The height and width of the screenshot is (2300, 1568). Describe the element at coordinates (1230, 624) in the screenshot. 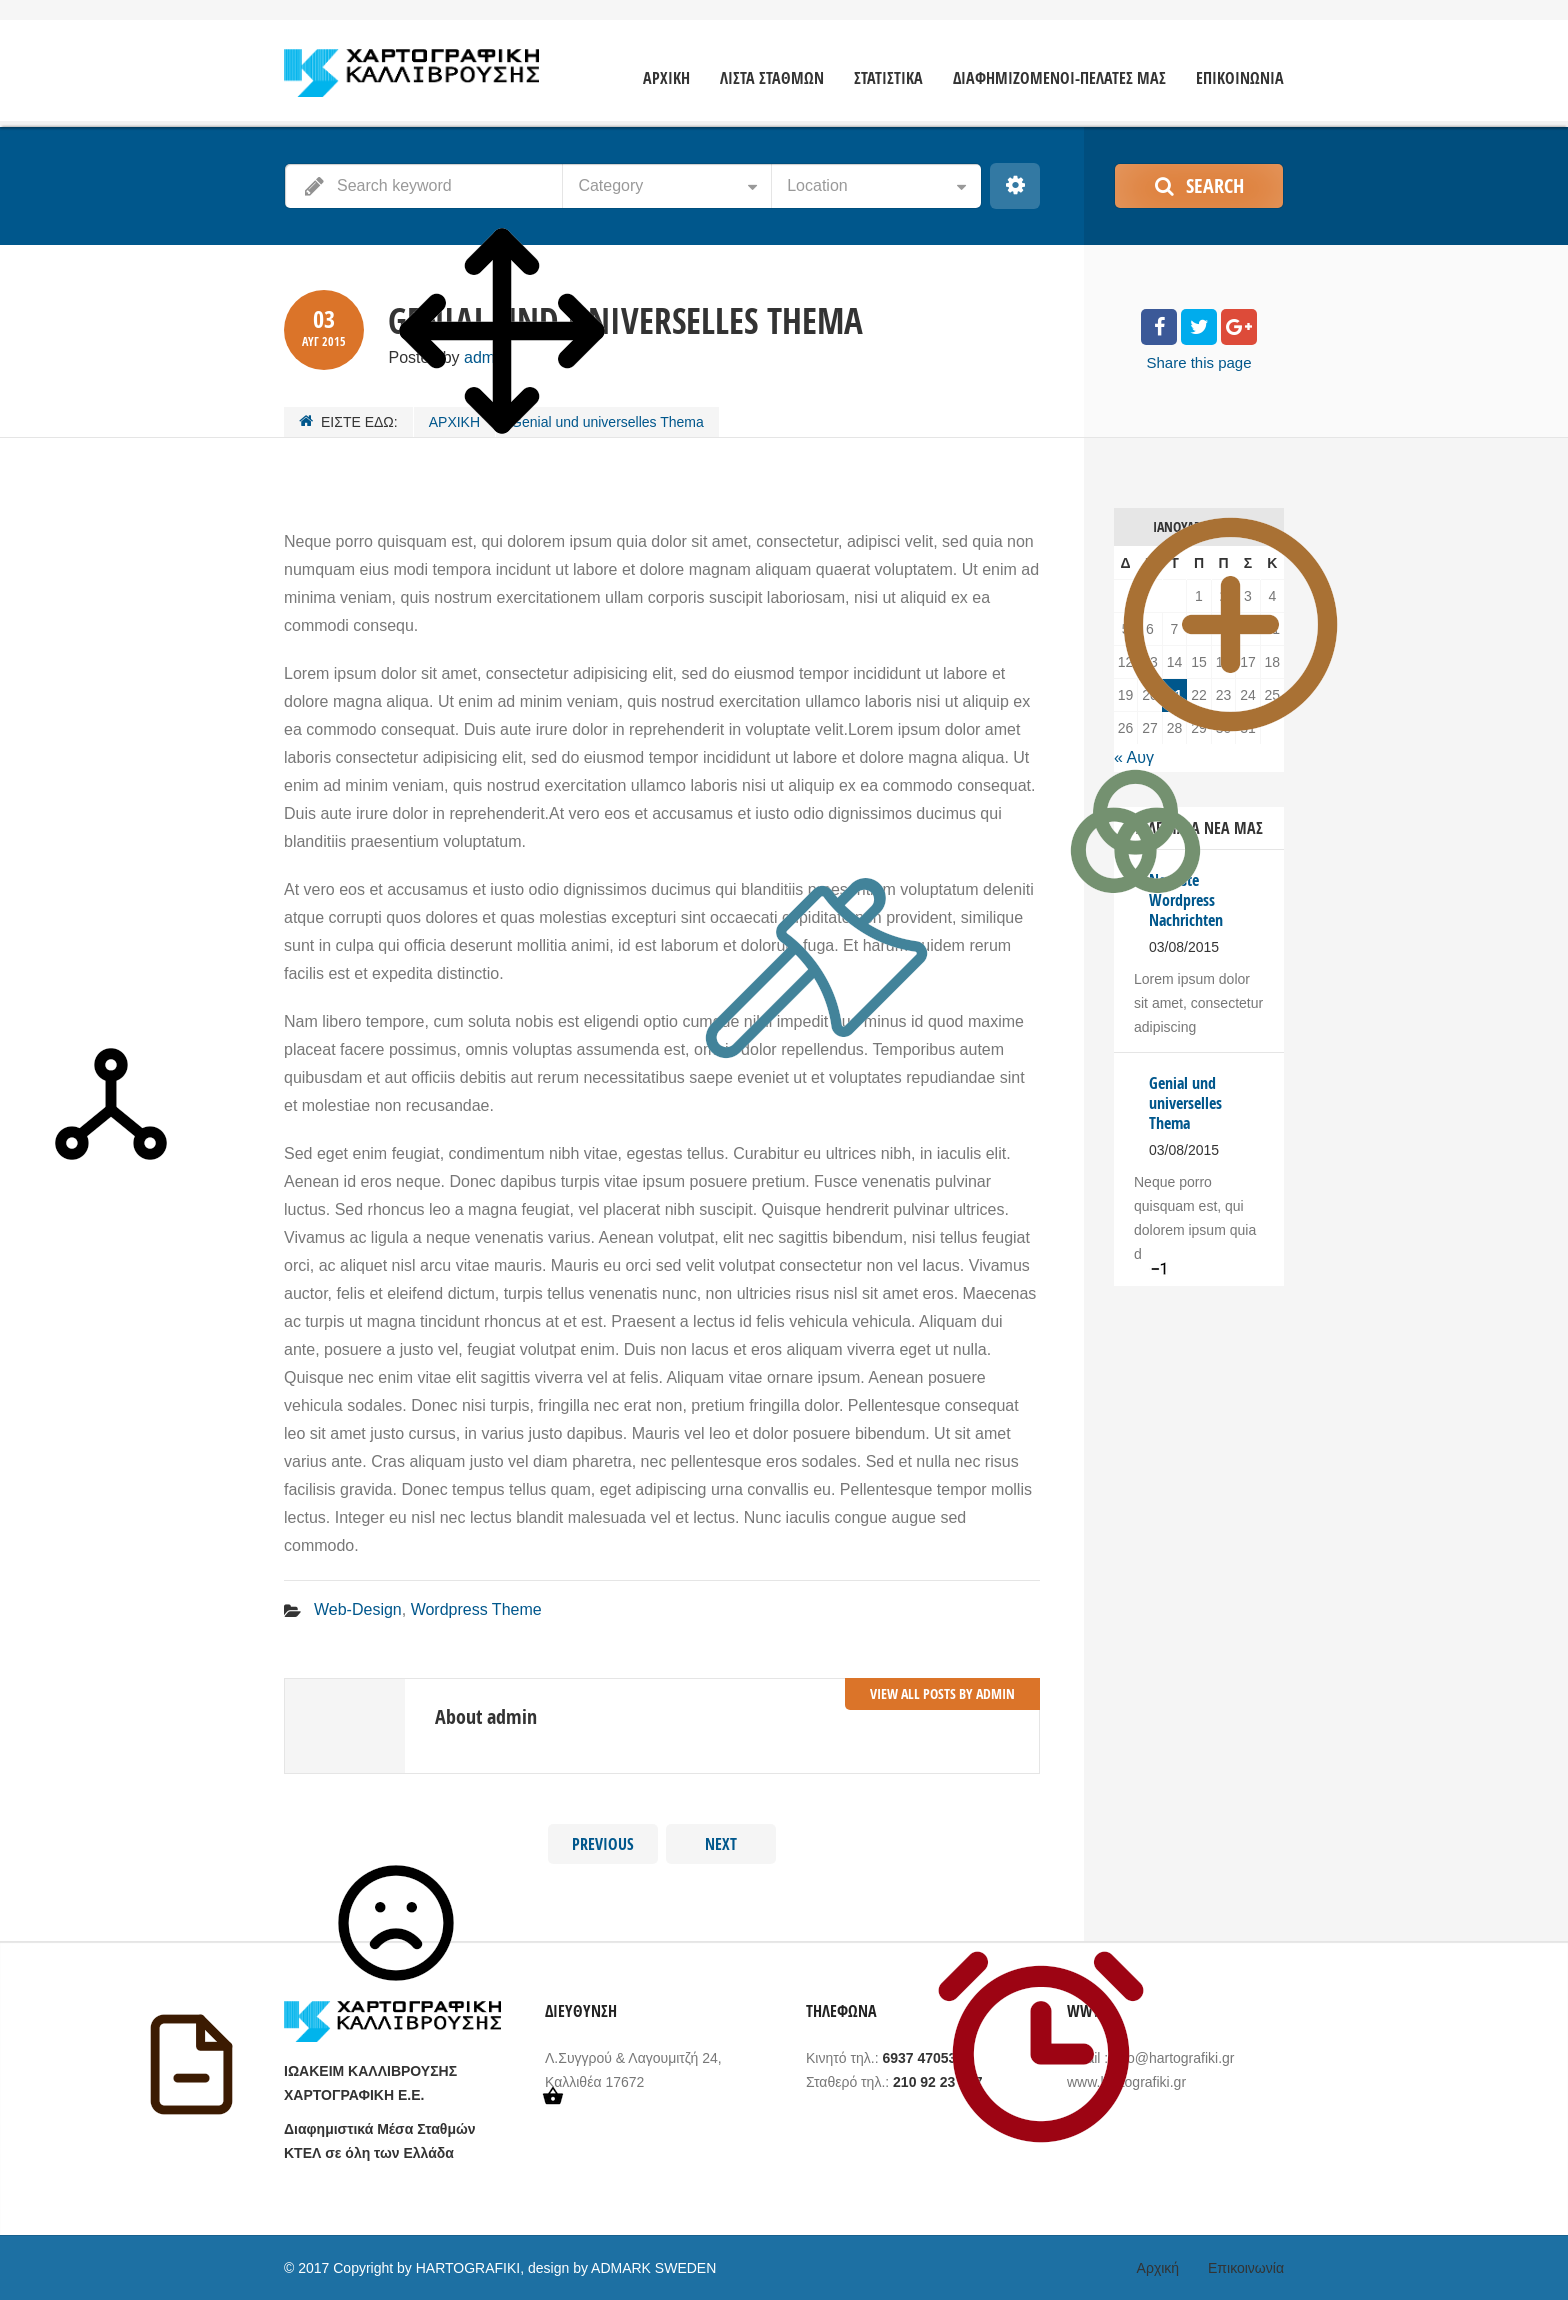

I see `add a new item` at that location.